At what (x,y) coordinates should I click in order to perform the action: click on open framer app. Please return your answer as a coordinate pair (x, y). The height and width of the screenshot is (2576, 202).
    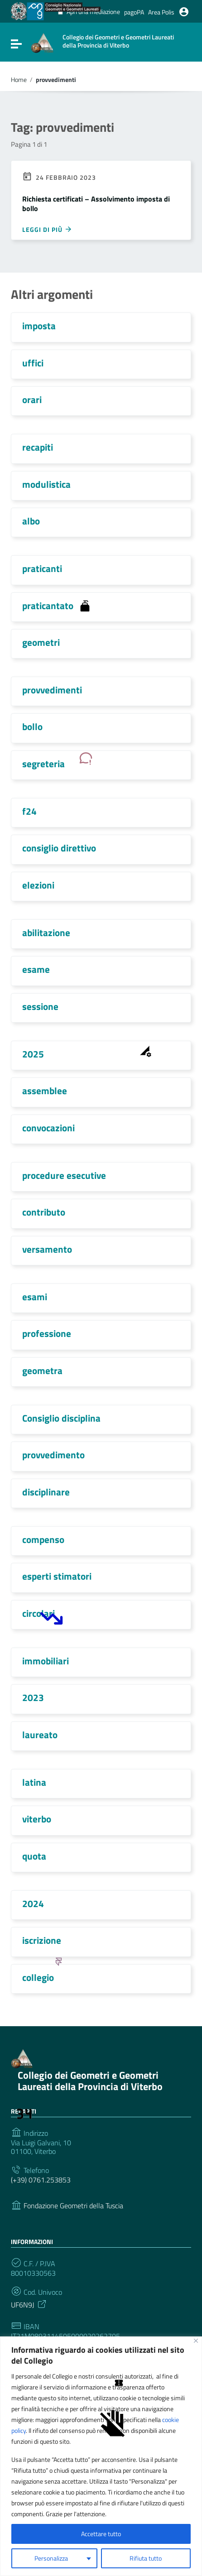
    Looking at the image, I should click on (58, 1961).